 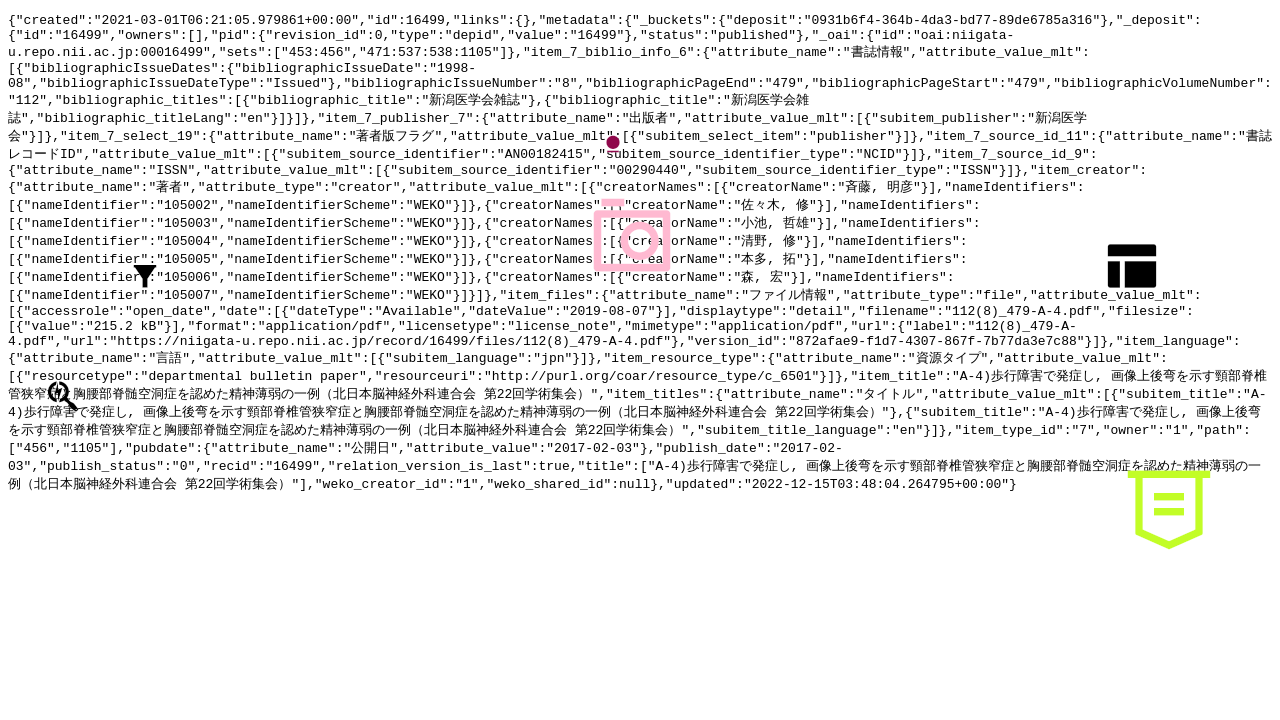 What do you see at coordinates (613, 144) in the screenshot?
I see `view your profile` at bounding box center [613, 144].